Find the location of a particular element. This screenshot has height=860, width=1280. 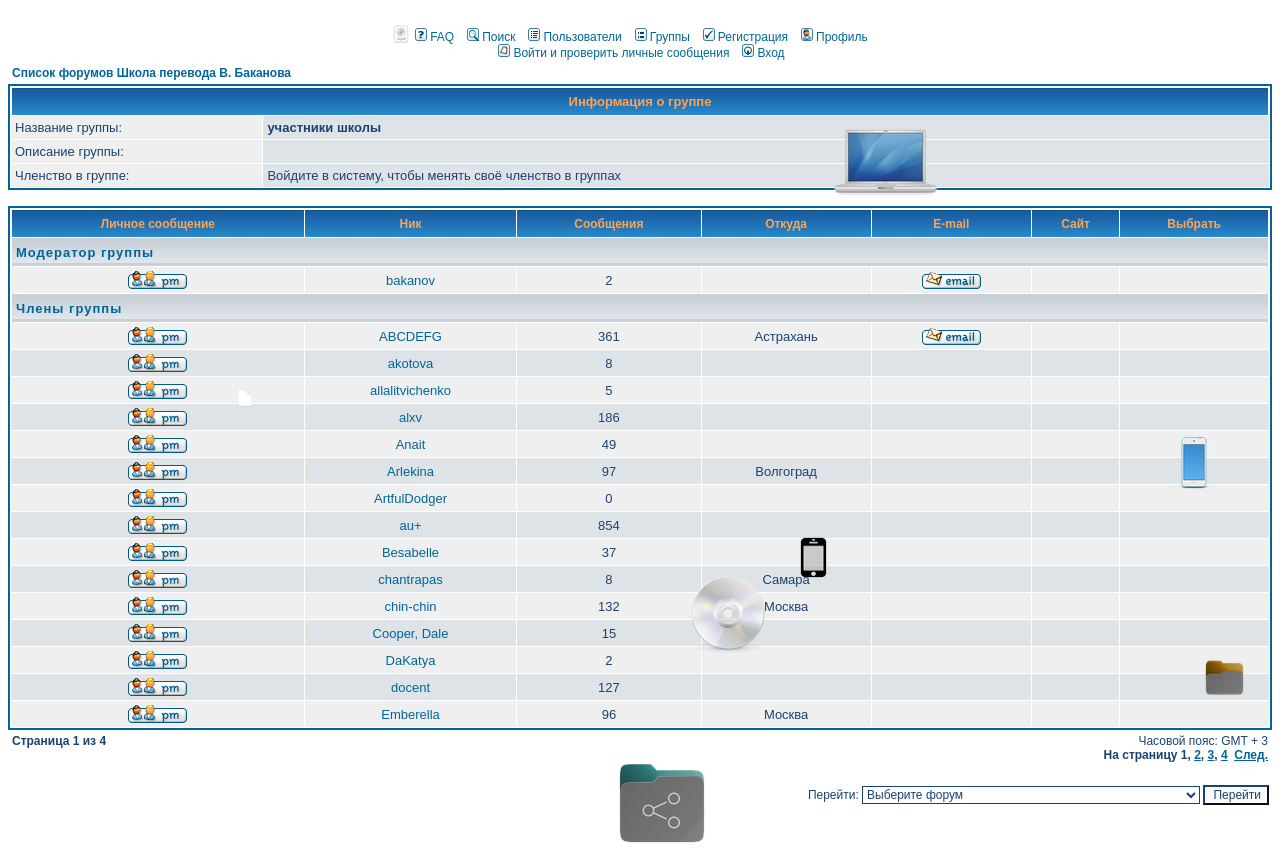

iPod Touch device connected is located at coordinates (1194, 463).